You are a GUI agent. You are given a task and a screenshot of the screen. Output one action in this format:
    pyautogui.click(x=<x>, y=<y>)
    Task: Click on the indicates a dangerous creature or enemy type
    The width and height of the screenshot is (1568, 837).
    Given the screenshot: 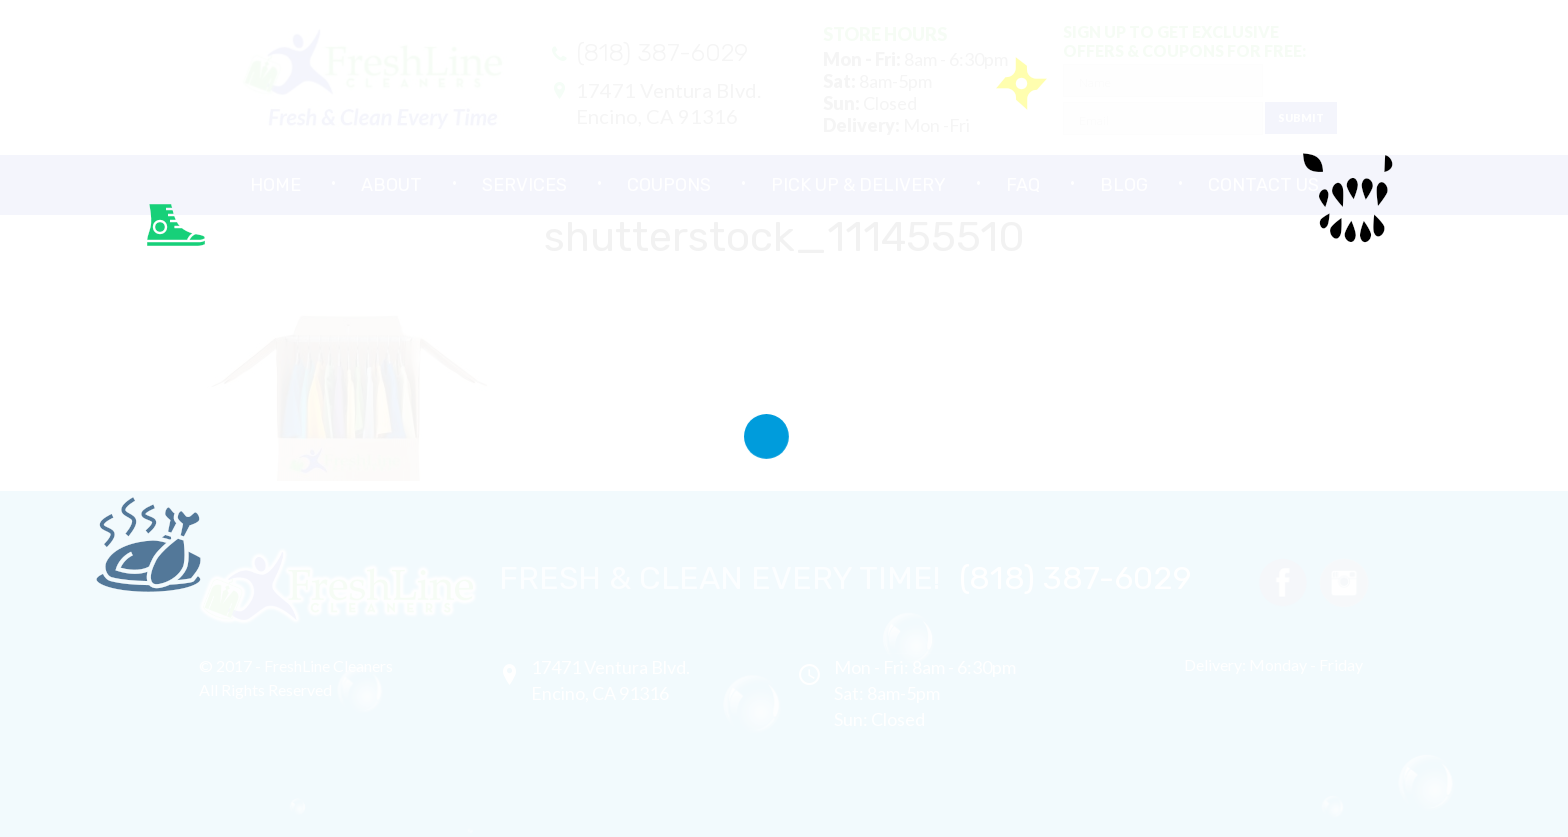 What is the action you would take?
    pyautogui.click(x=1347, y=195)
    